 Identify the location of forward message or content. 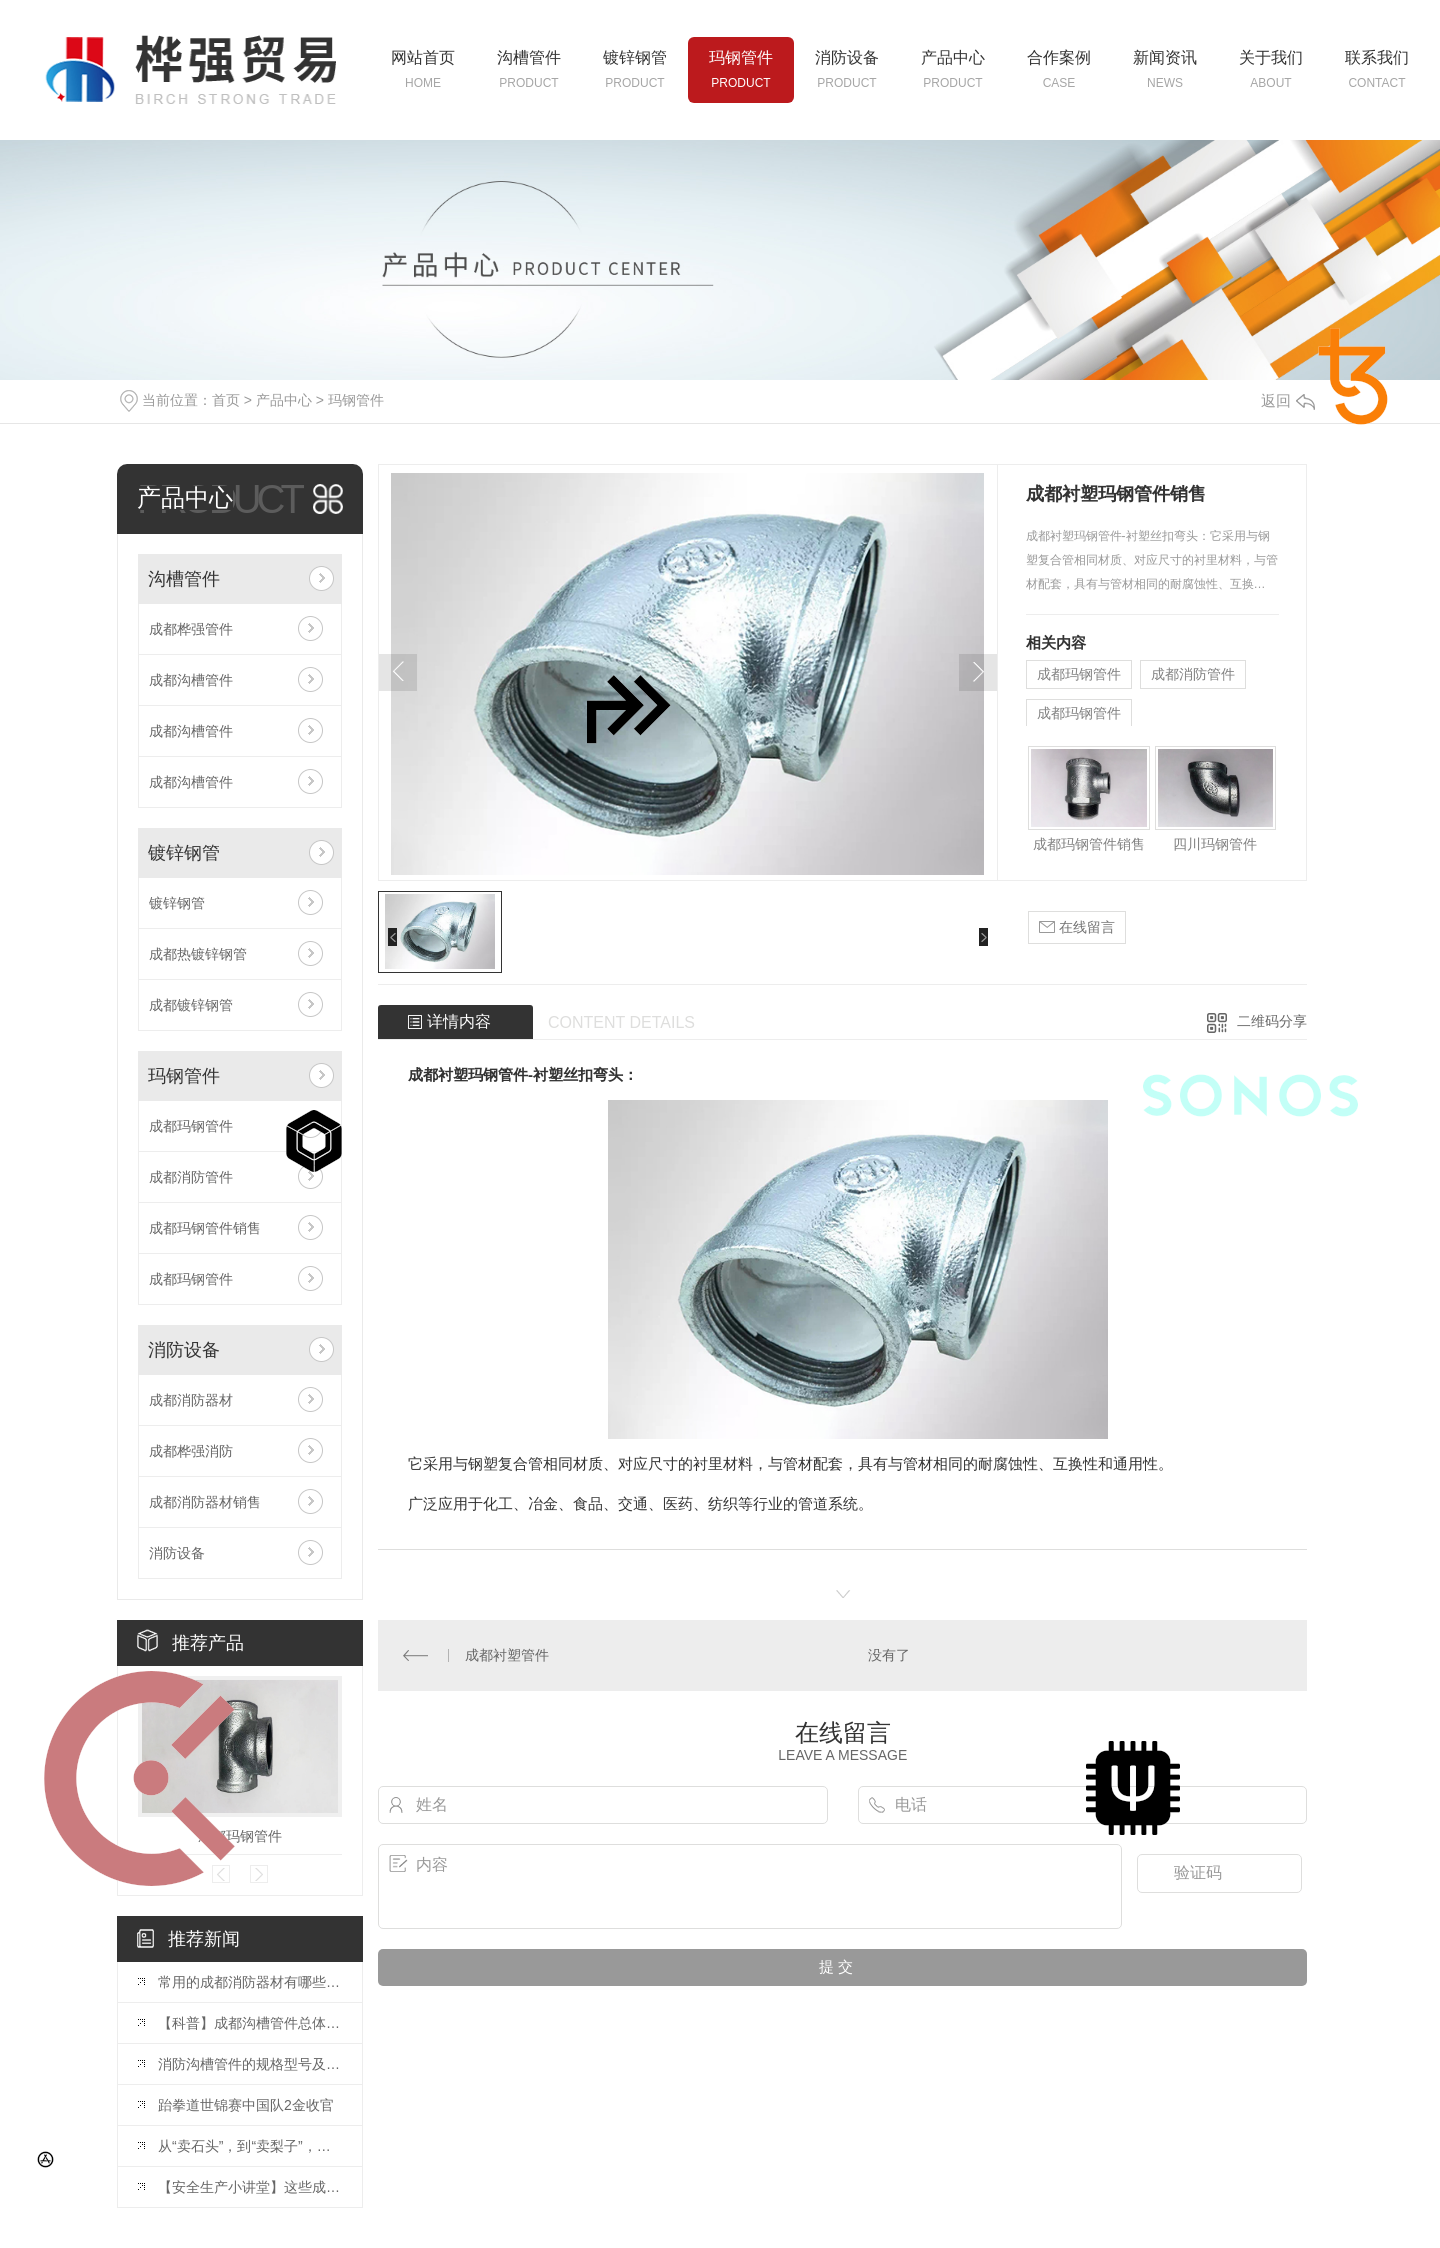
(625, 710).